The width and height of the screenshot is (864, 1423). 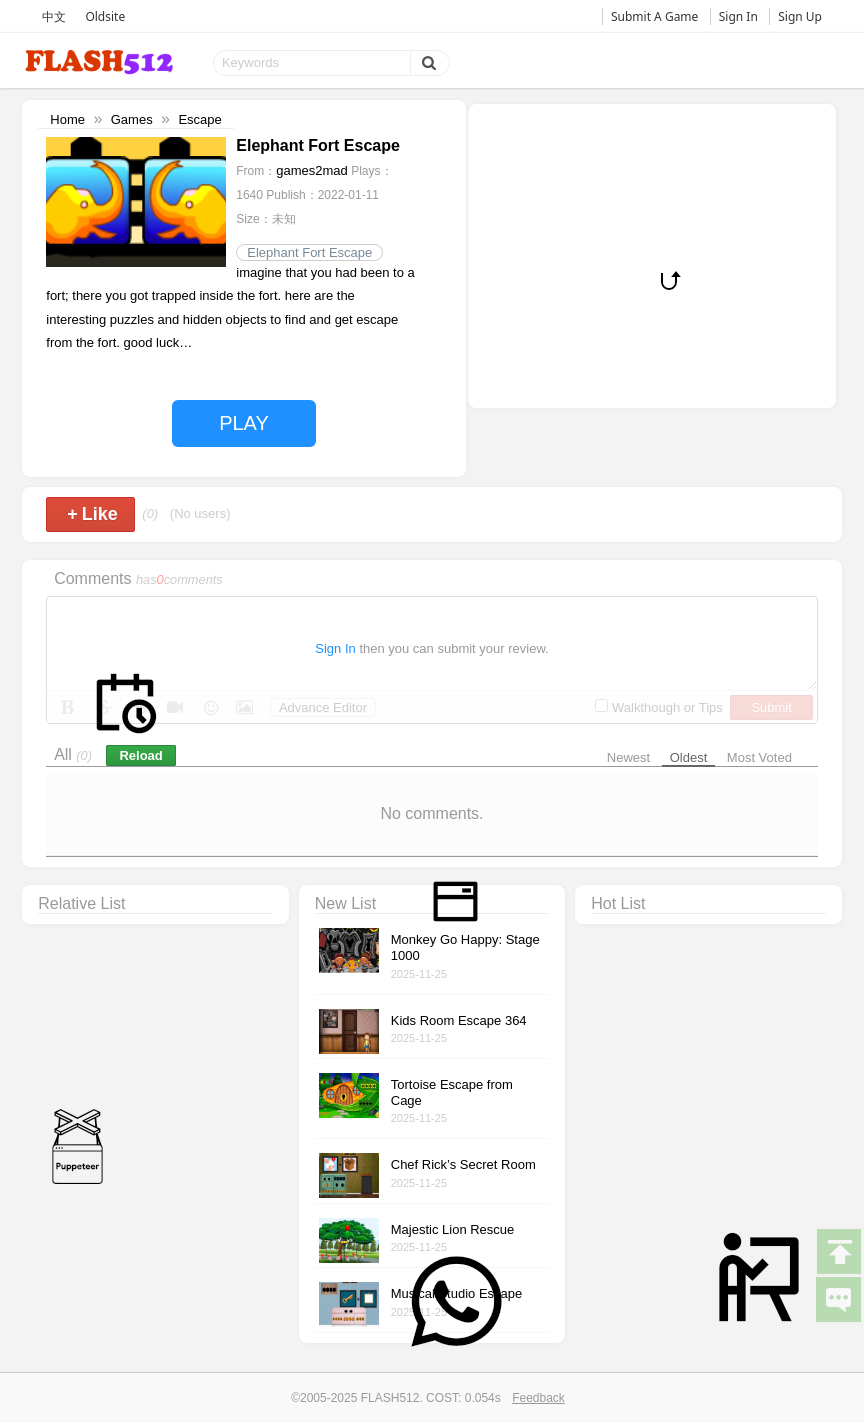 What do you see at coordinates (77, 1146) in the screenshot?
I see `puppeteer browser automation library logo` at bounding box center [77, 1146].